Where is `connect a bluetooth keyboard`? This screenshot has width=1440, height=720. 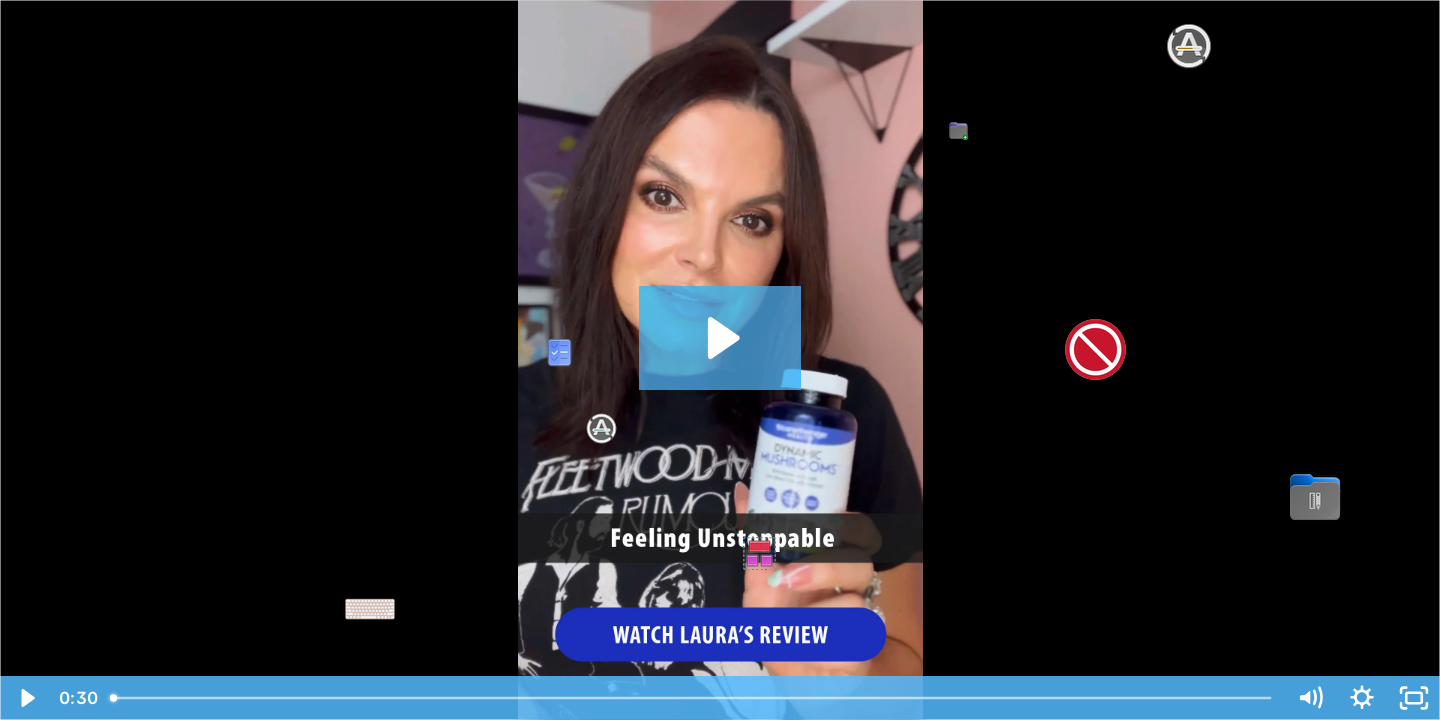
connect a bluetooth keyboard is located at coordinates (370, 609).